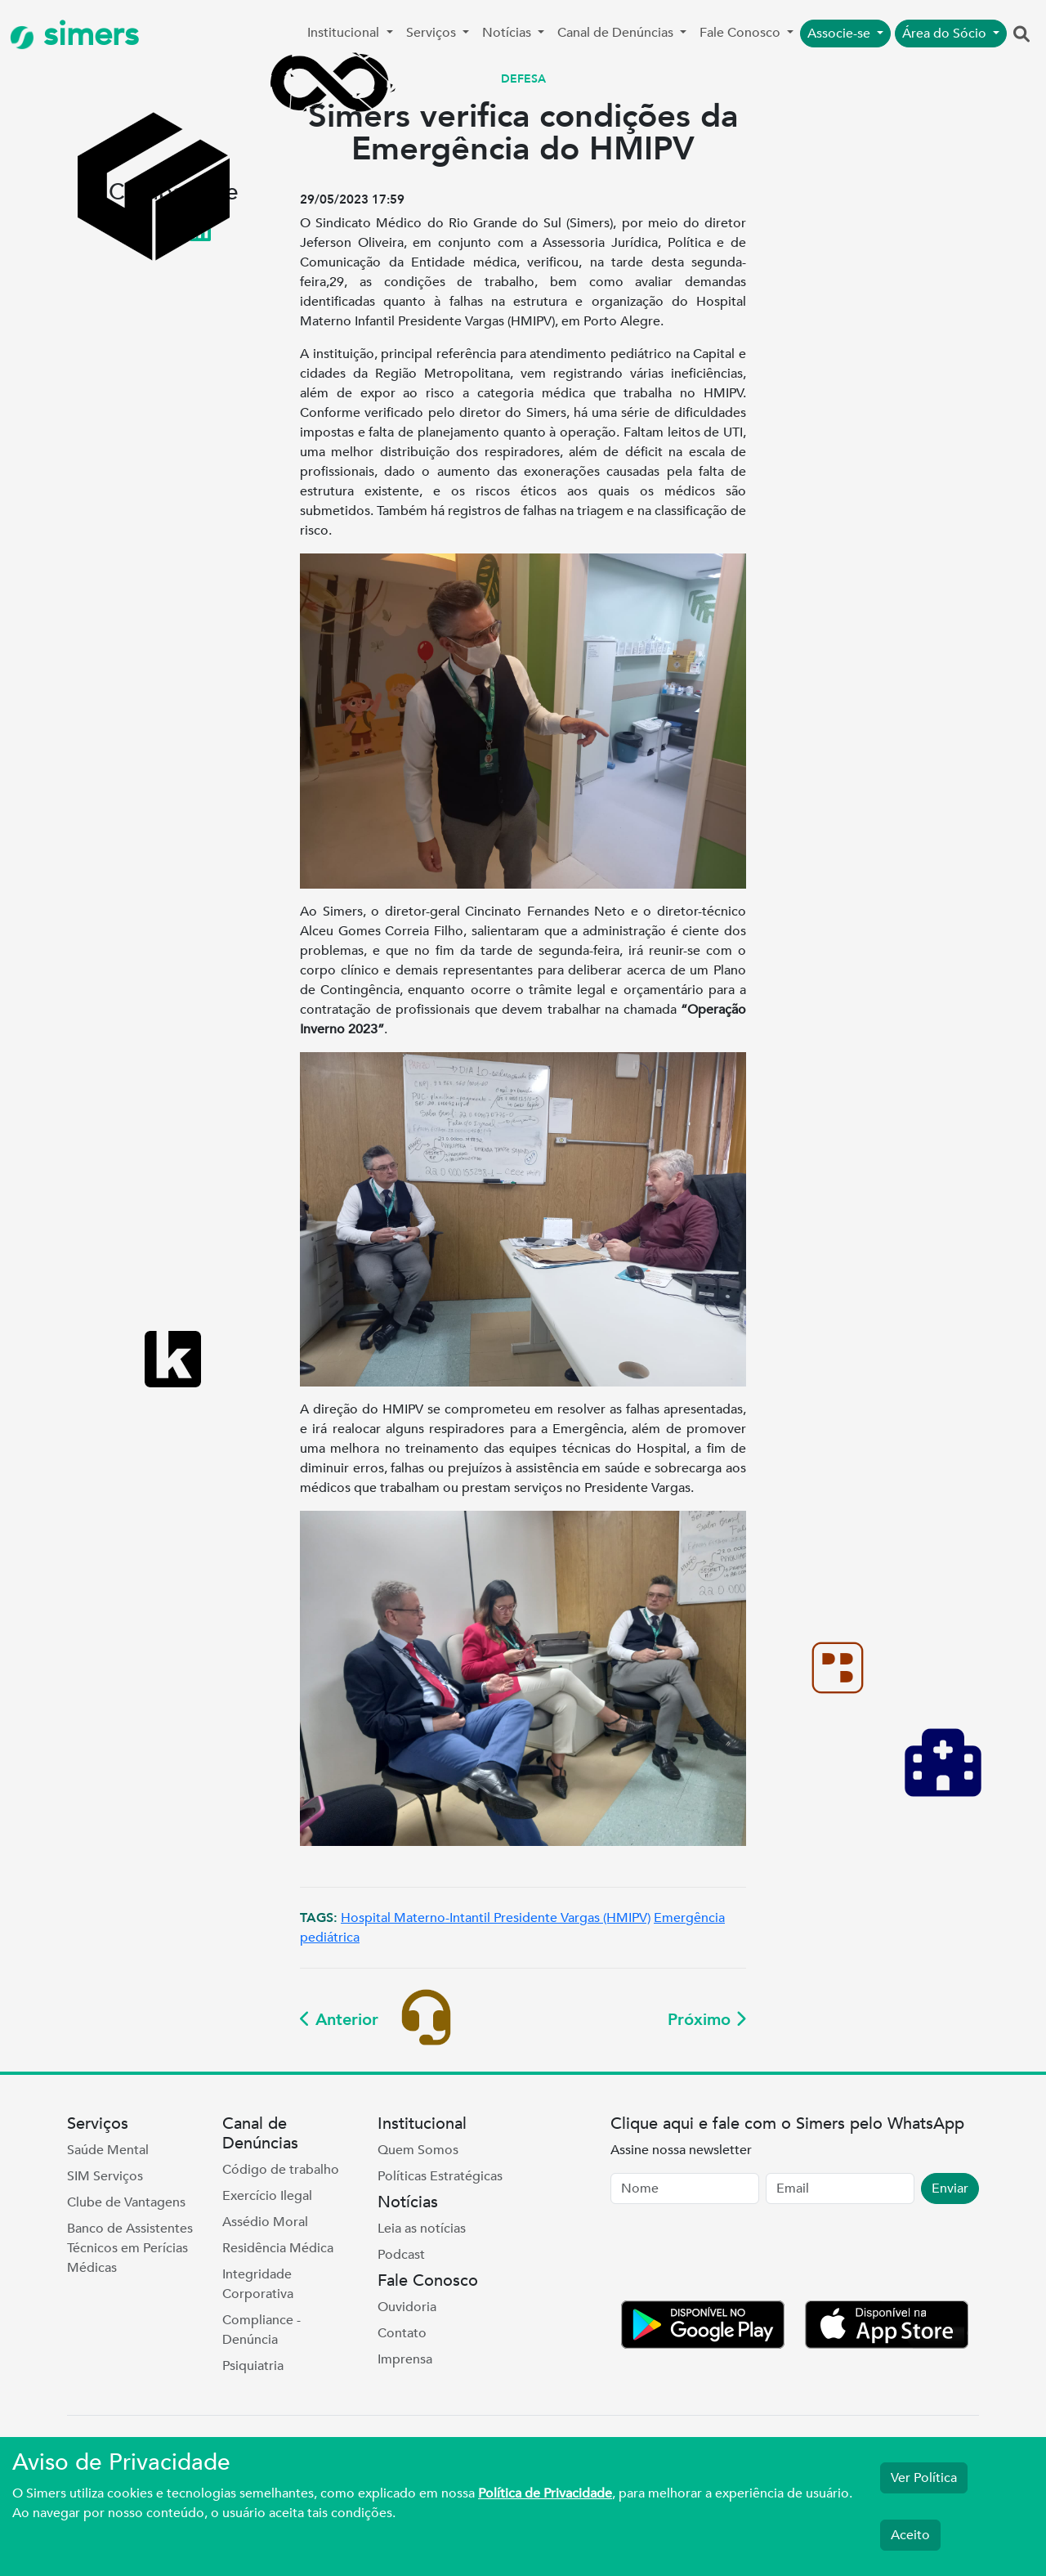  What do you see at coordinates (426, 2017) in the screenshot?
I see `contact customer support` at bounding box center [426, 2017].